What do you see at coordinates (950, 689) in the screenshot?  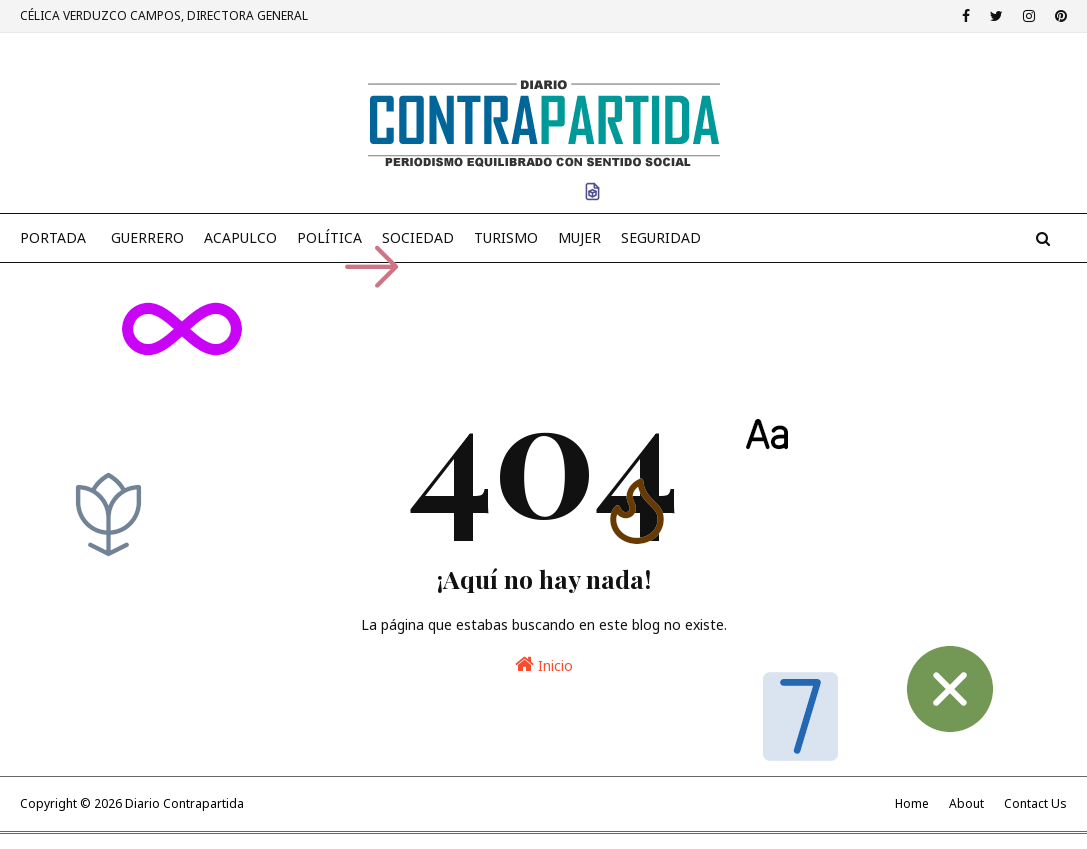 I see `close or dismiss a modal or dialog` at bounding box center [950, 689].